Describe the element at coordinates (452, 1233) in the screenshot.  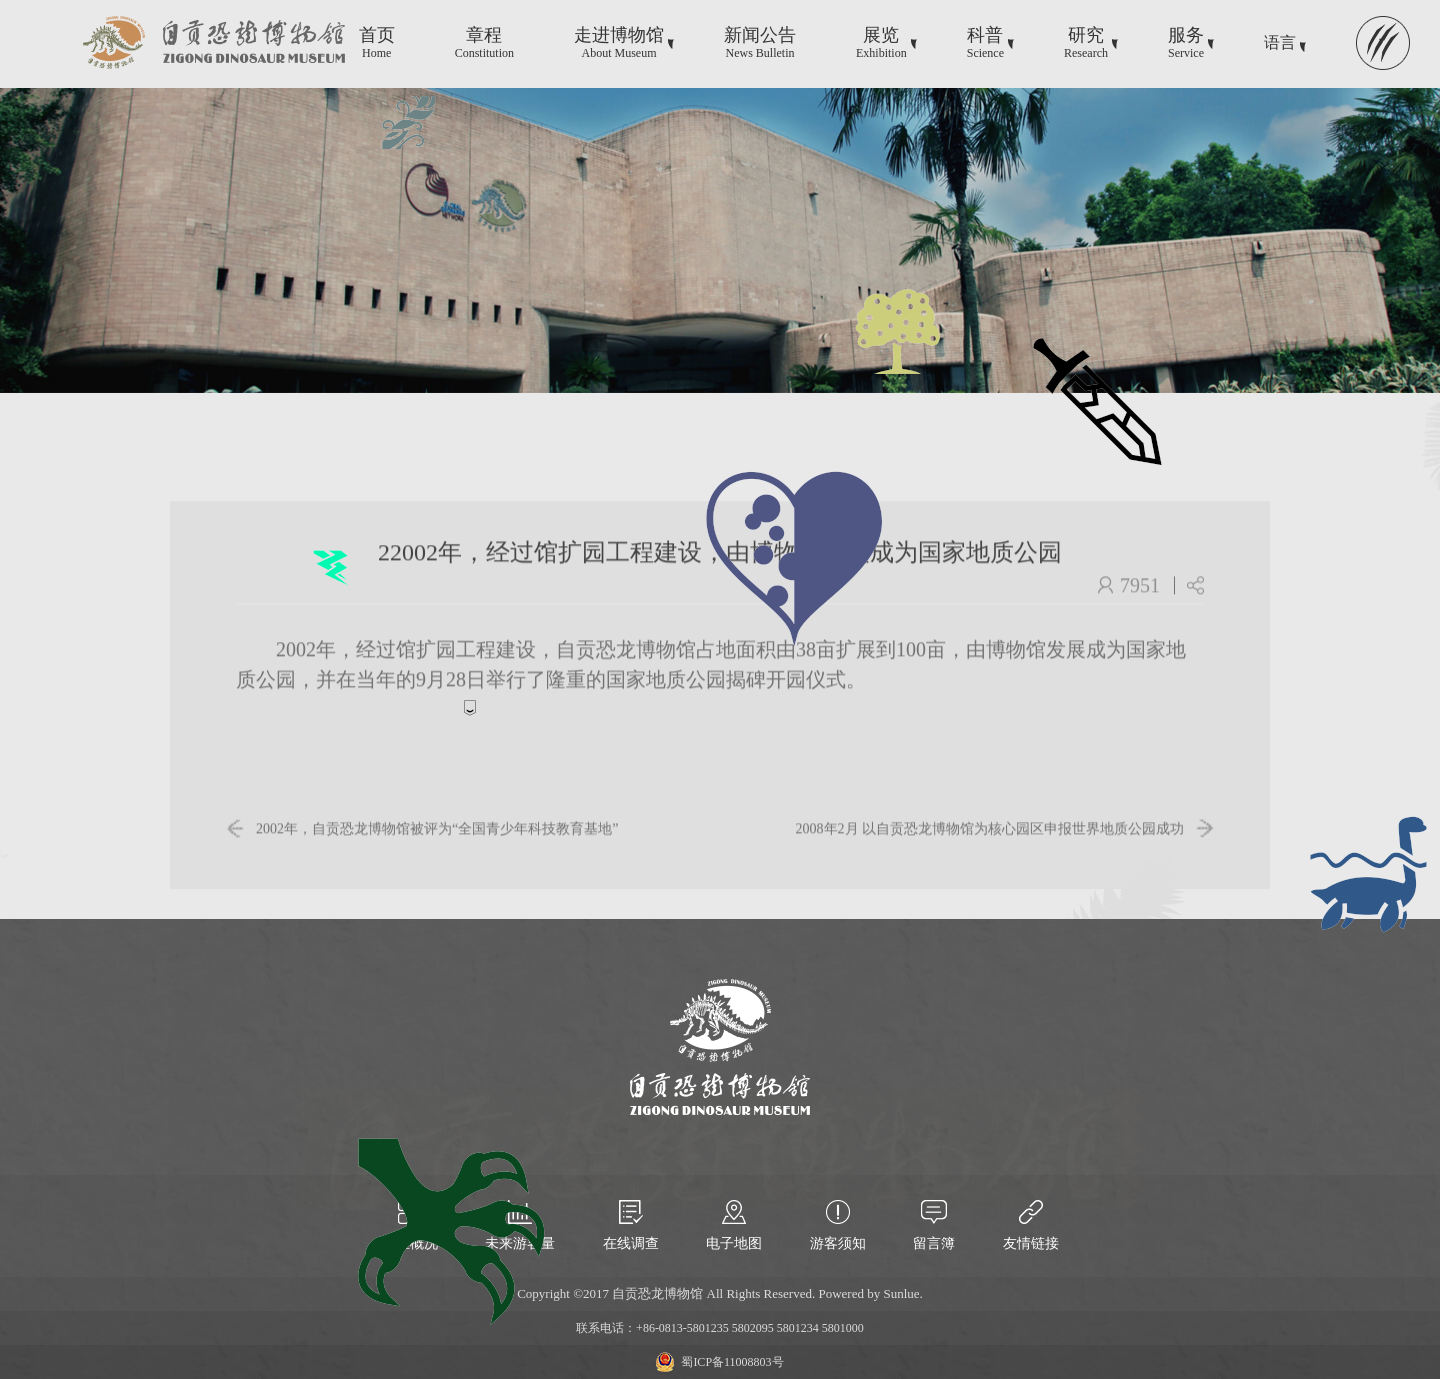
I see `select a beast or creature class in a game` at that location.